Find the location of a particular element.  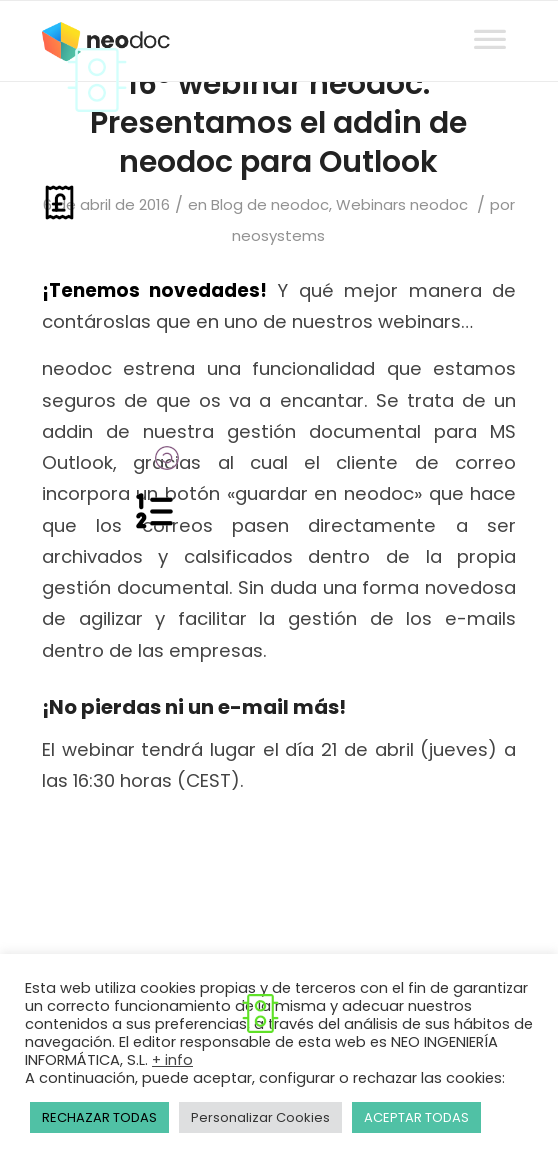

traffic or signal status indicator is located at coordinates (97, 80).